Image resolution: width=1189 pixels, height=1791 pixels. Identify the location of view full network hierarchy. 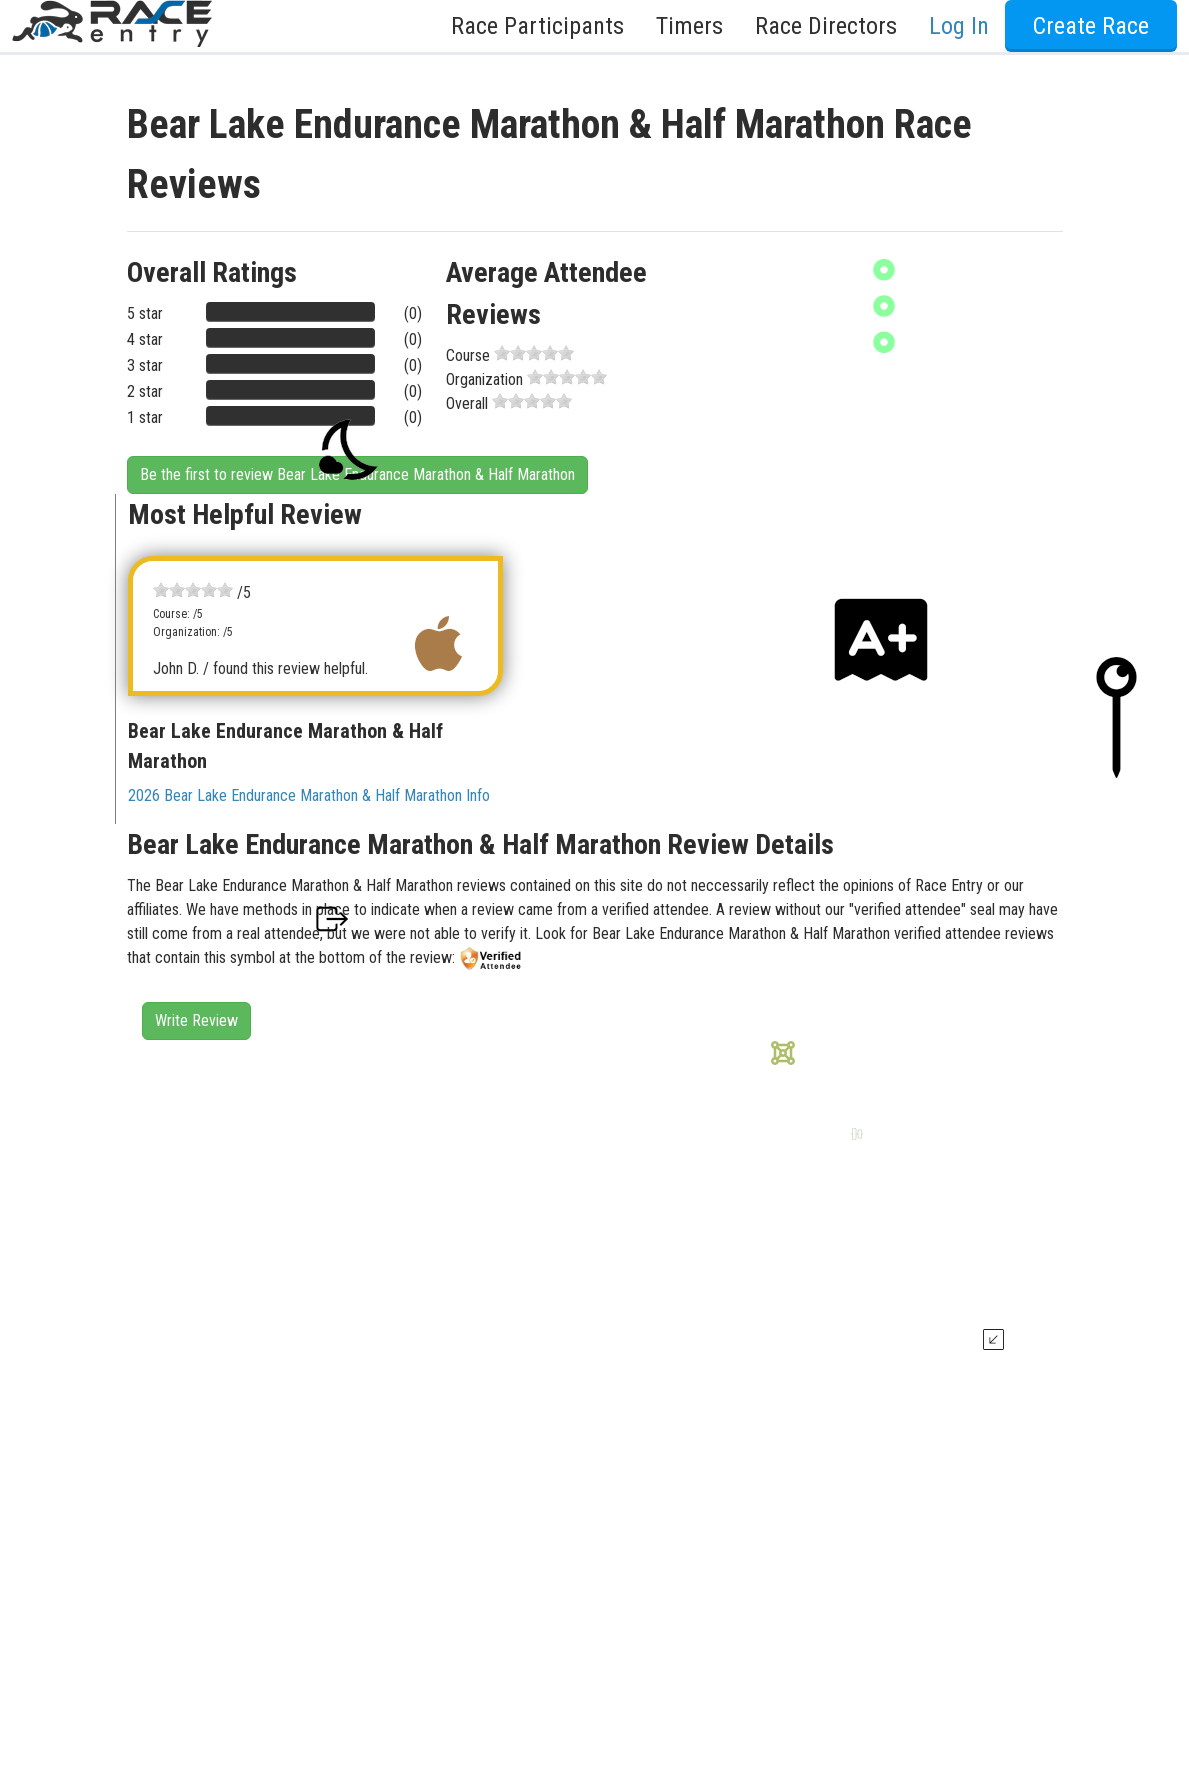
(783, 1053).